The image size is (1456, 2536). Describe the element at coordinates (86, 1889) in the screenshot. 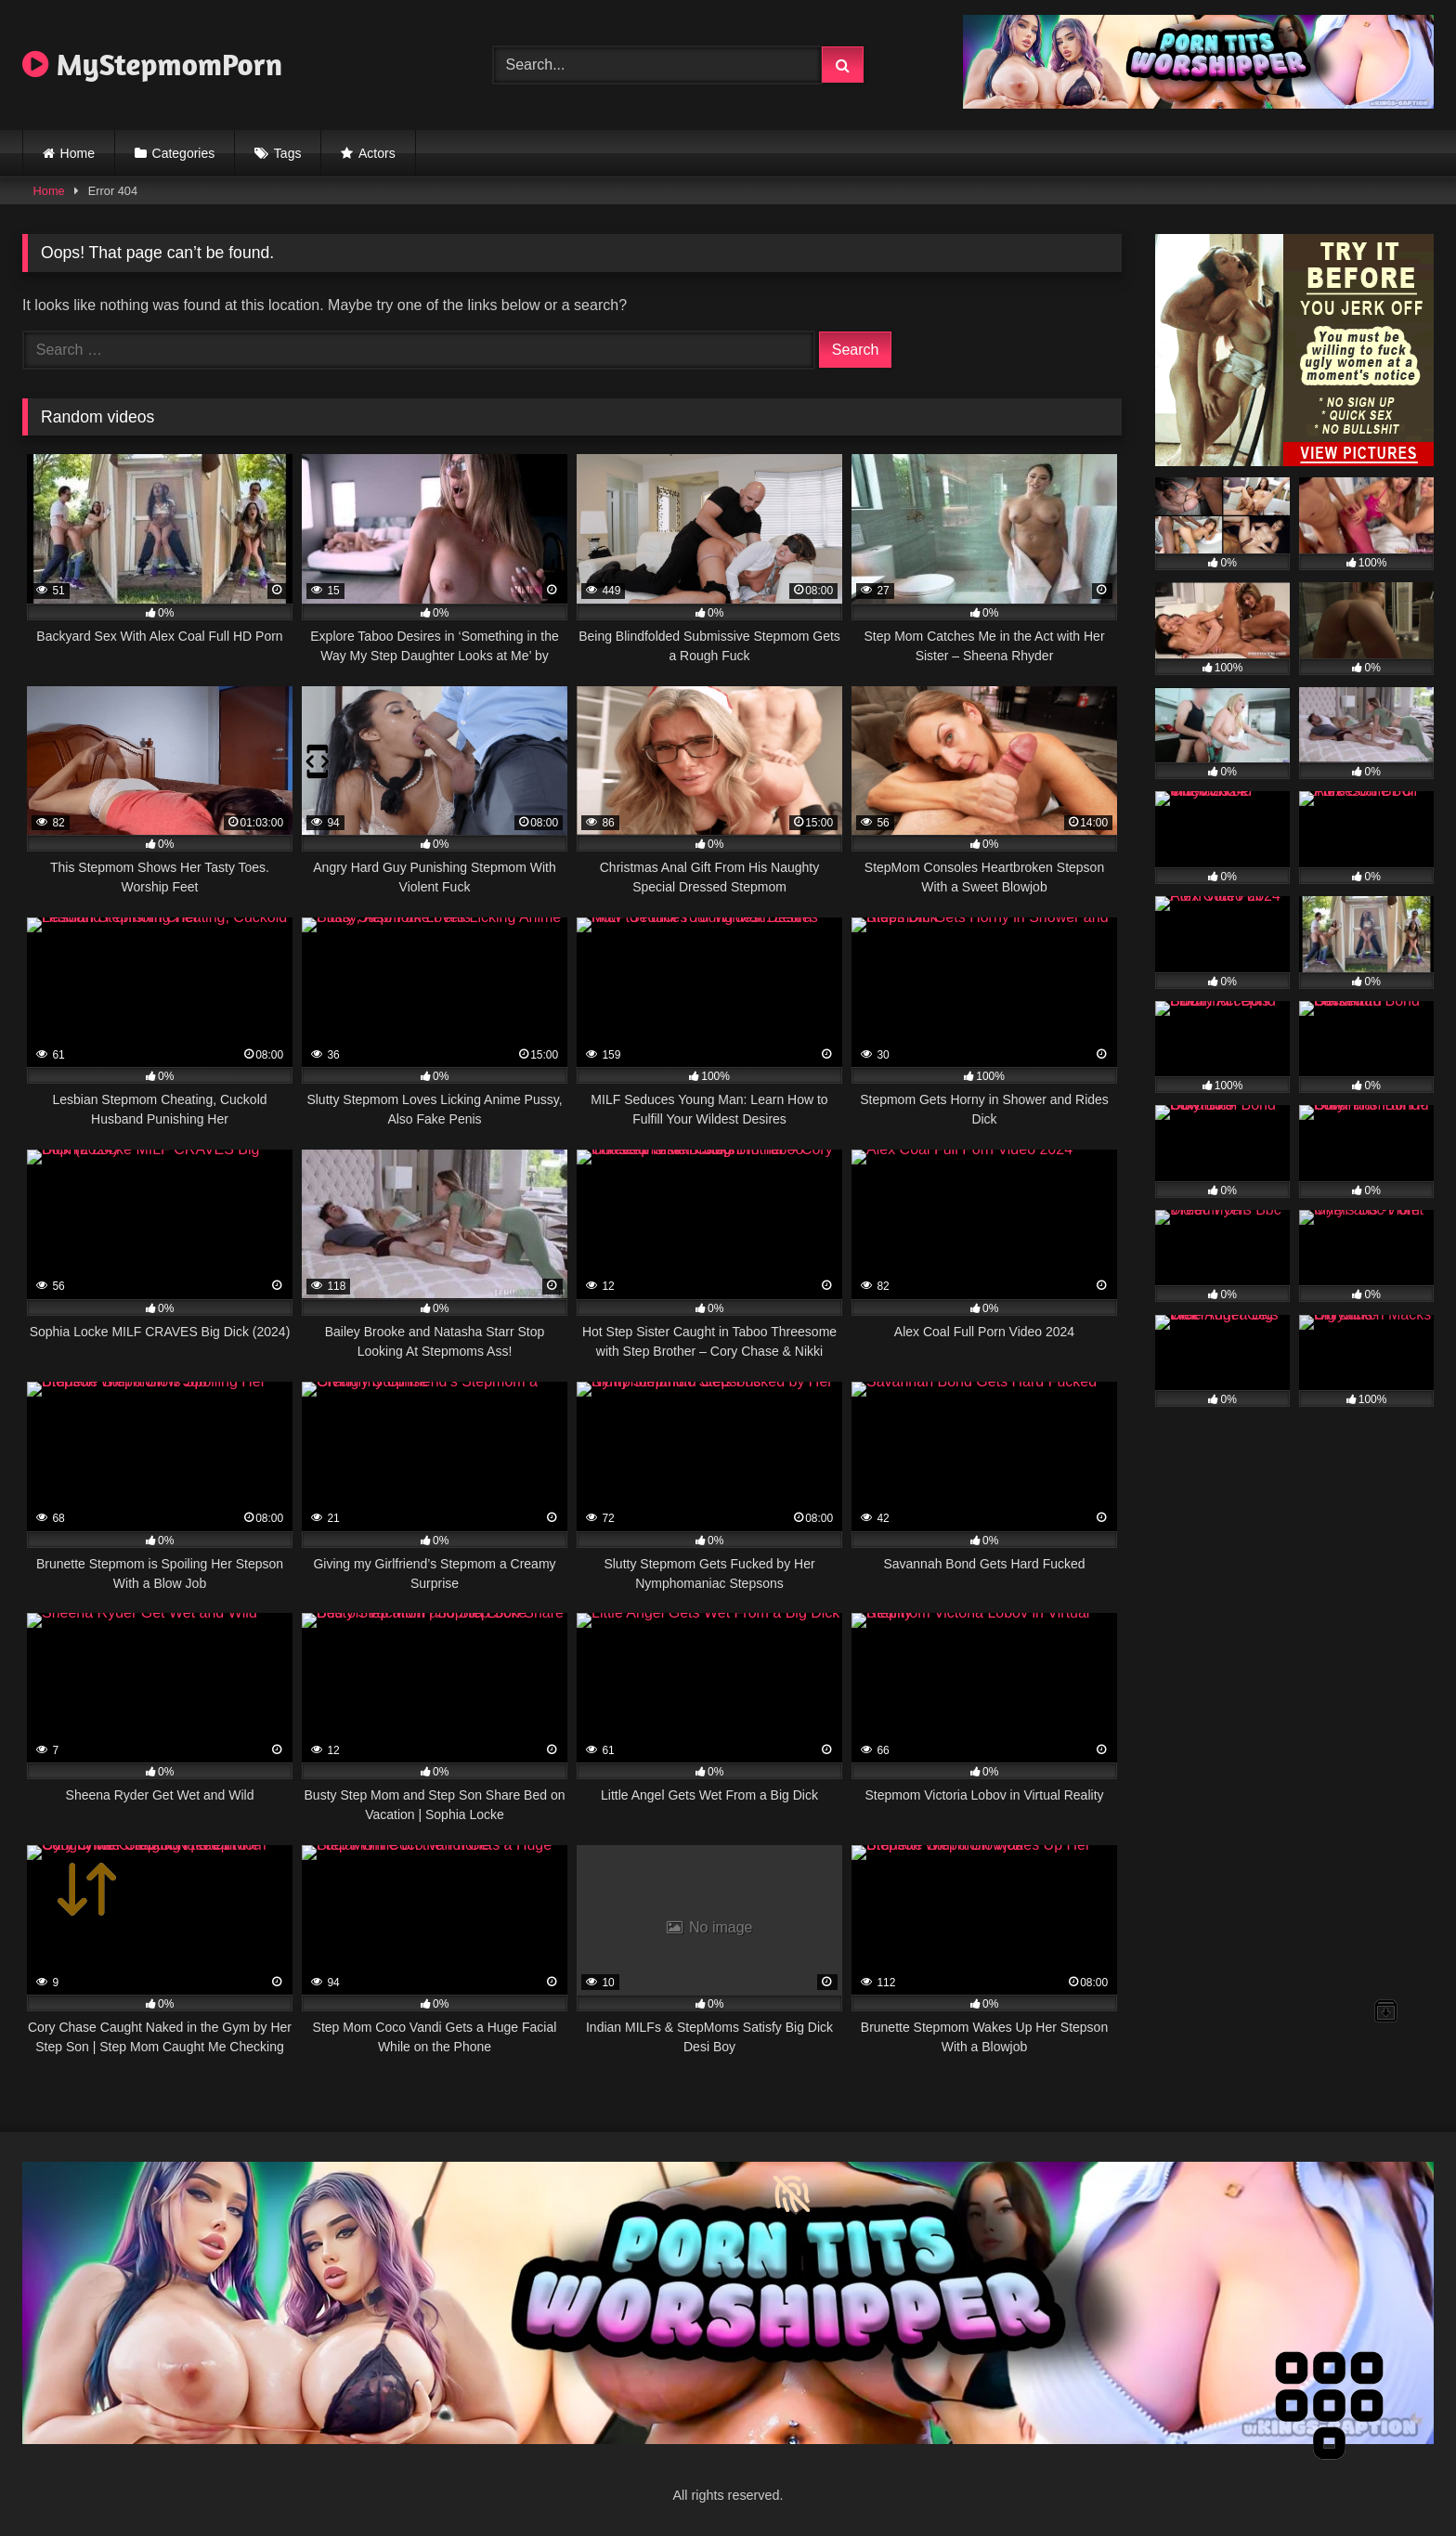

I see `sort items in ascending or descending order` at that location.